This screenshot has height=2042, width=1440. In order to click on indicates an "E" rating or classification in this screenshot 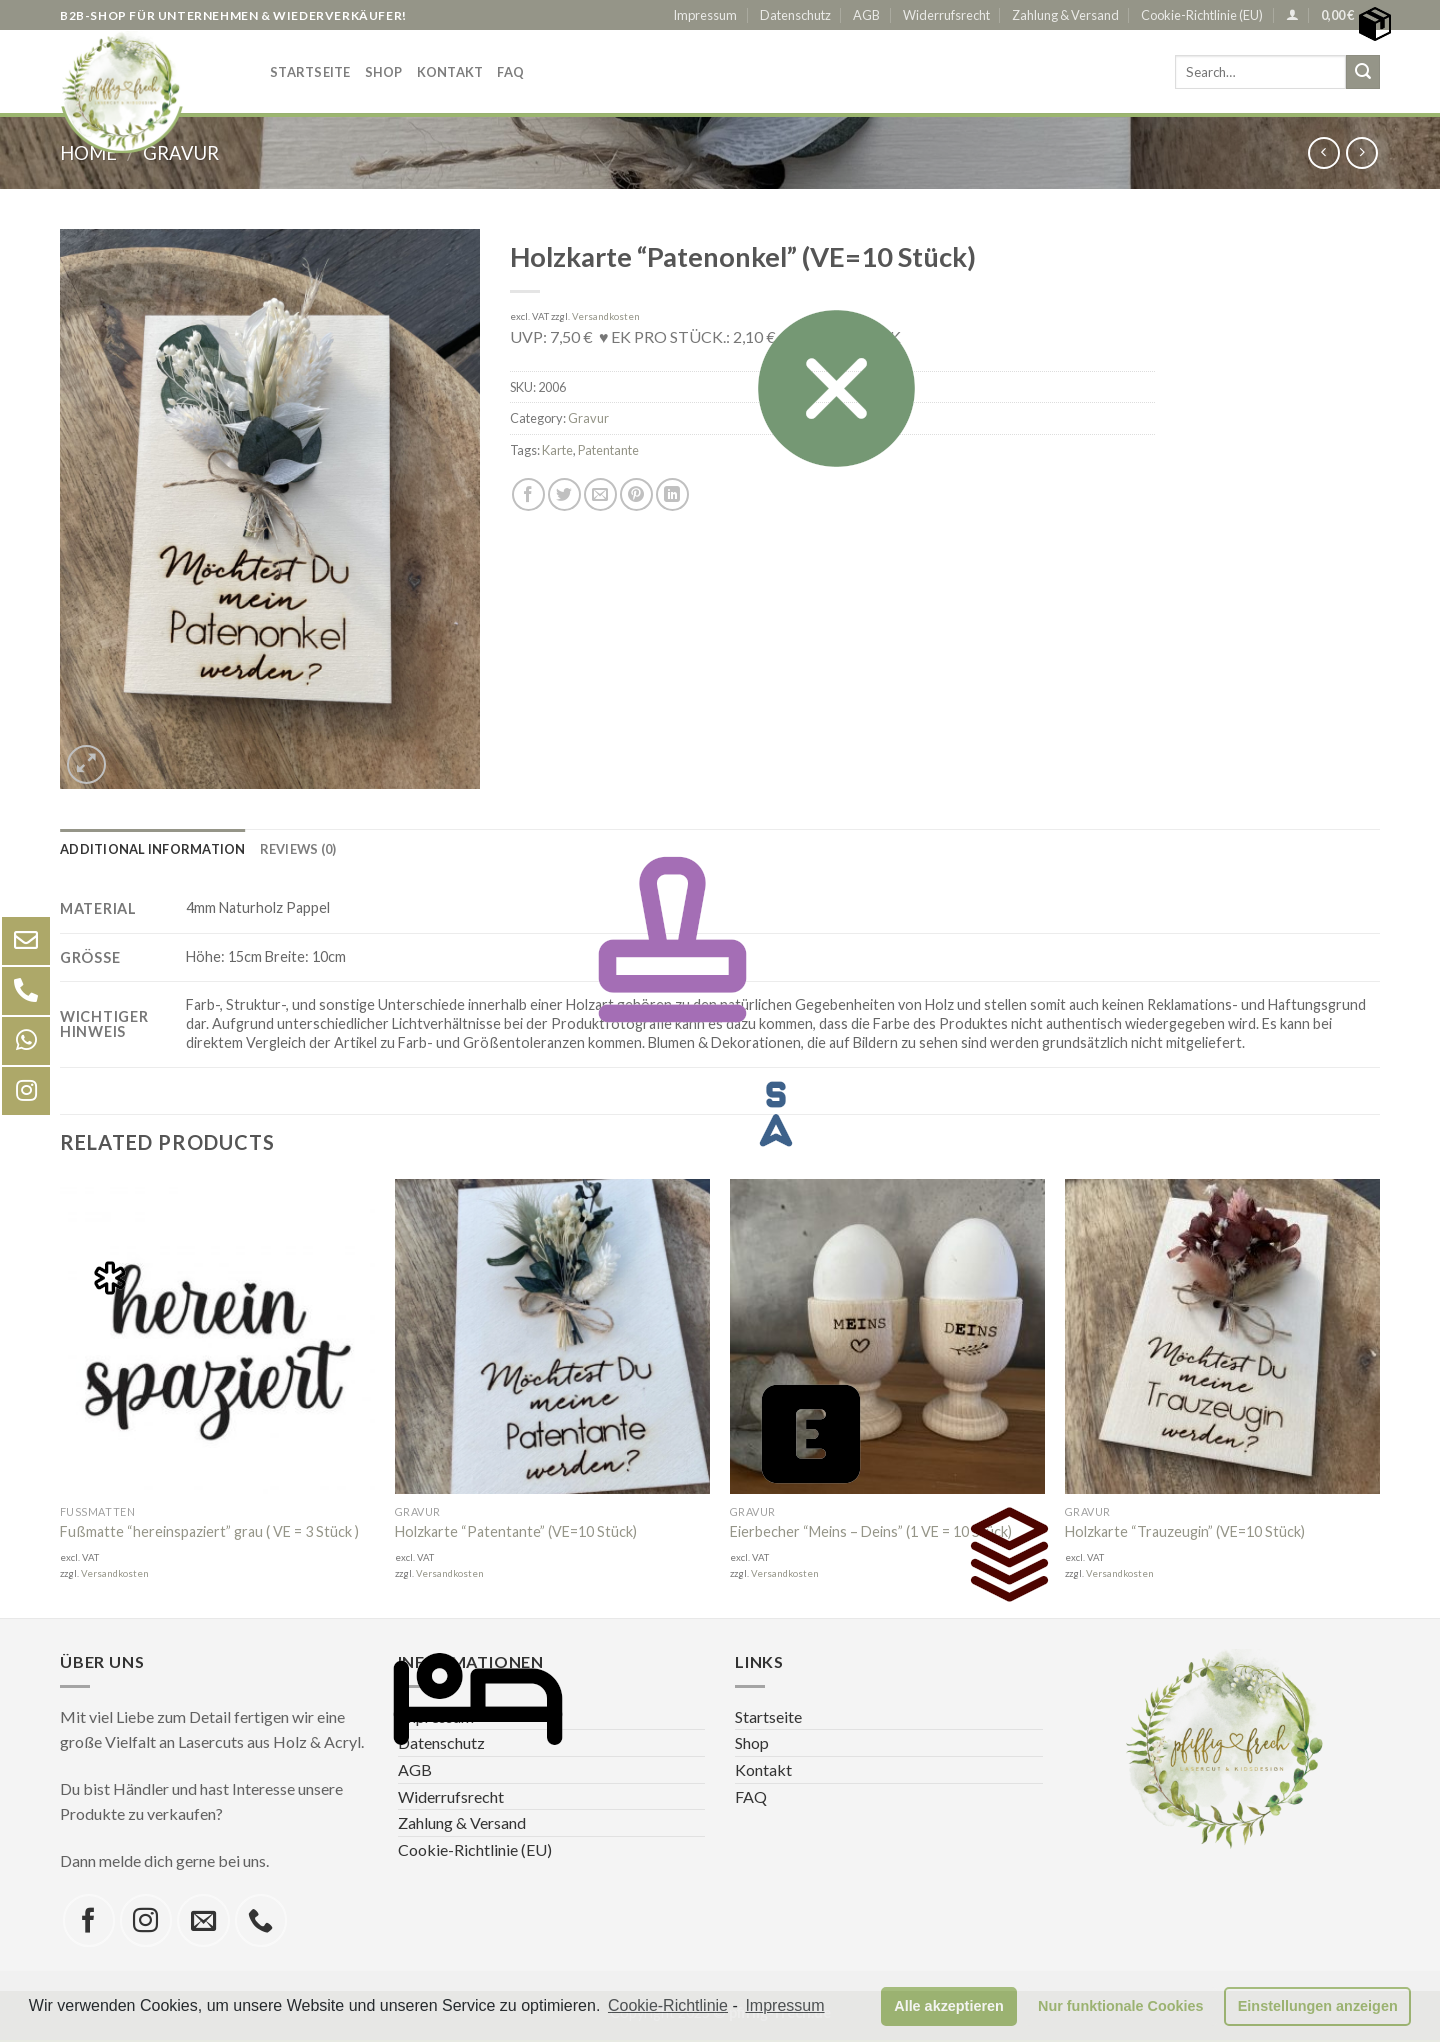, I will do `click(811, 1434)`.